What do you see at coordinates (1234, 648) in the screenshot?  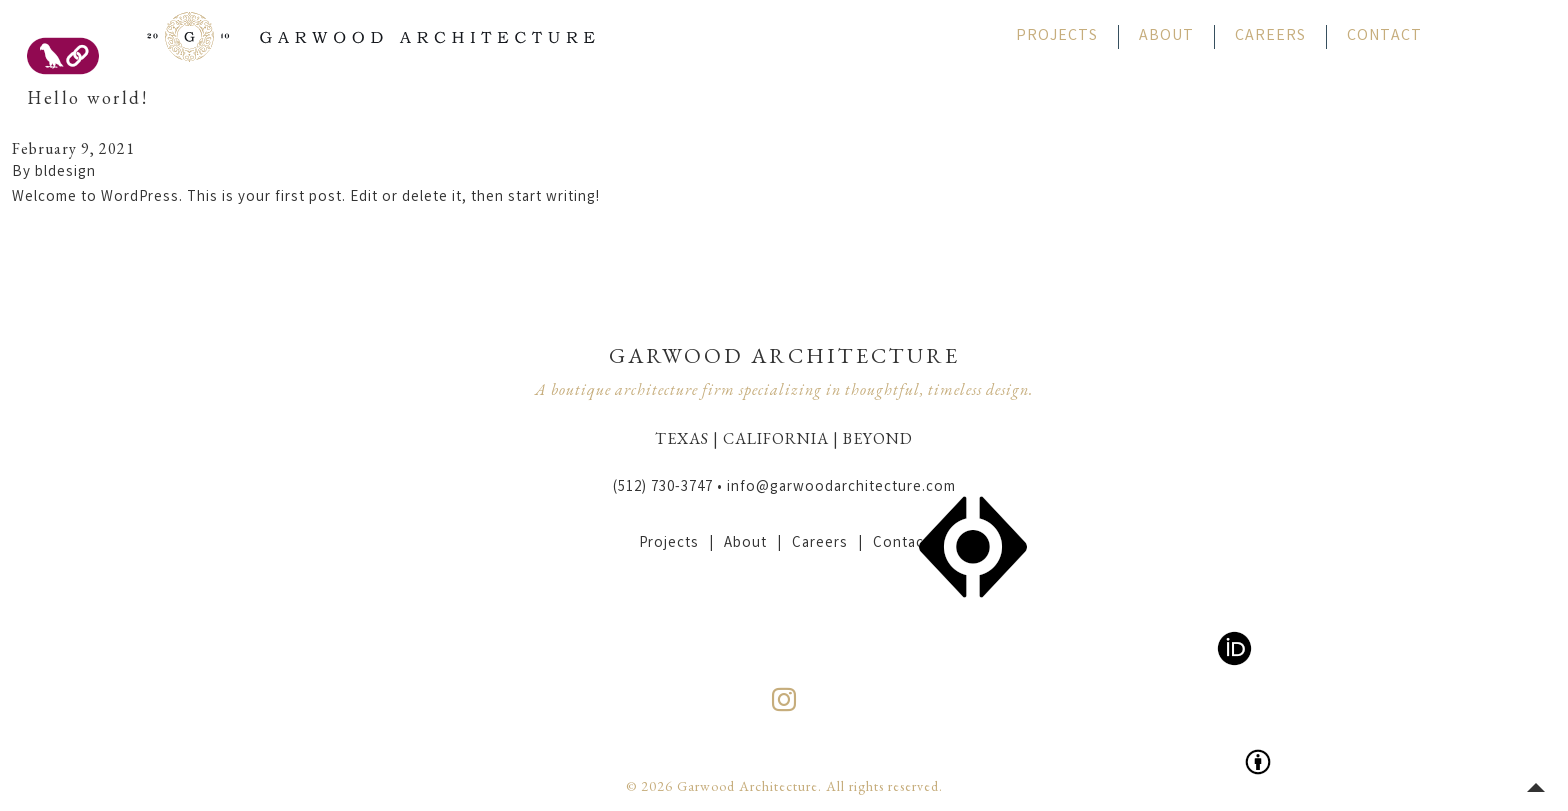 I see `link to ORCID researcher profile` at bounding box center [1234, 648].